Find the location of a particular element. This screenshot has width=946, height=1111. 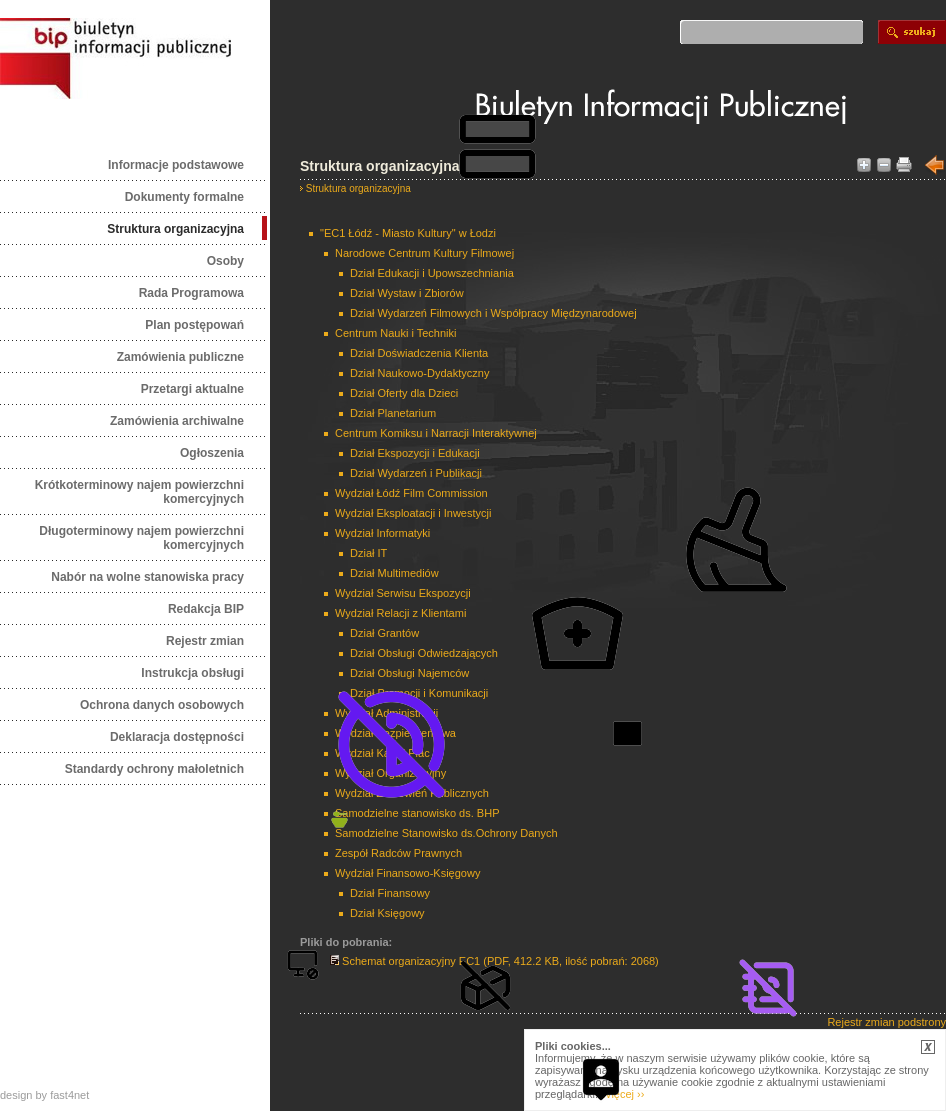

access nursing or healthcare services is located at coordinates (577, 633).